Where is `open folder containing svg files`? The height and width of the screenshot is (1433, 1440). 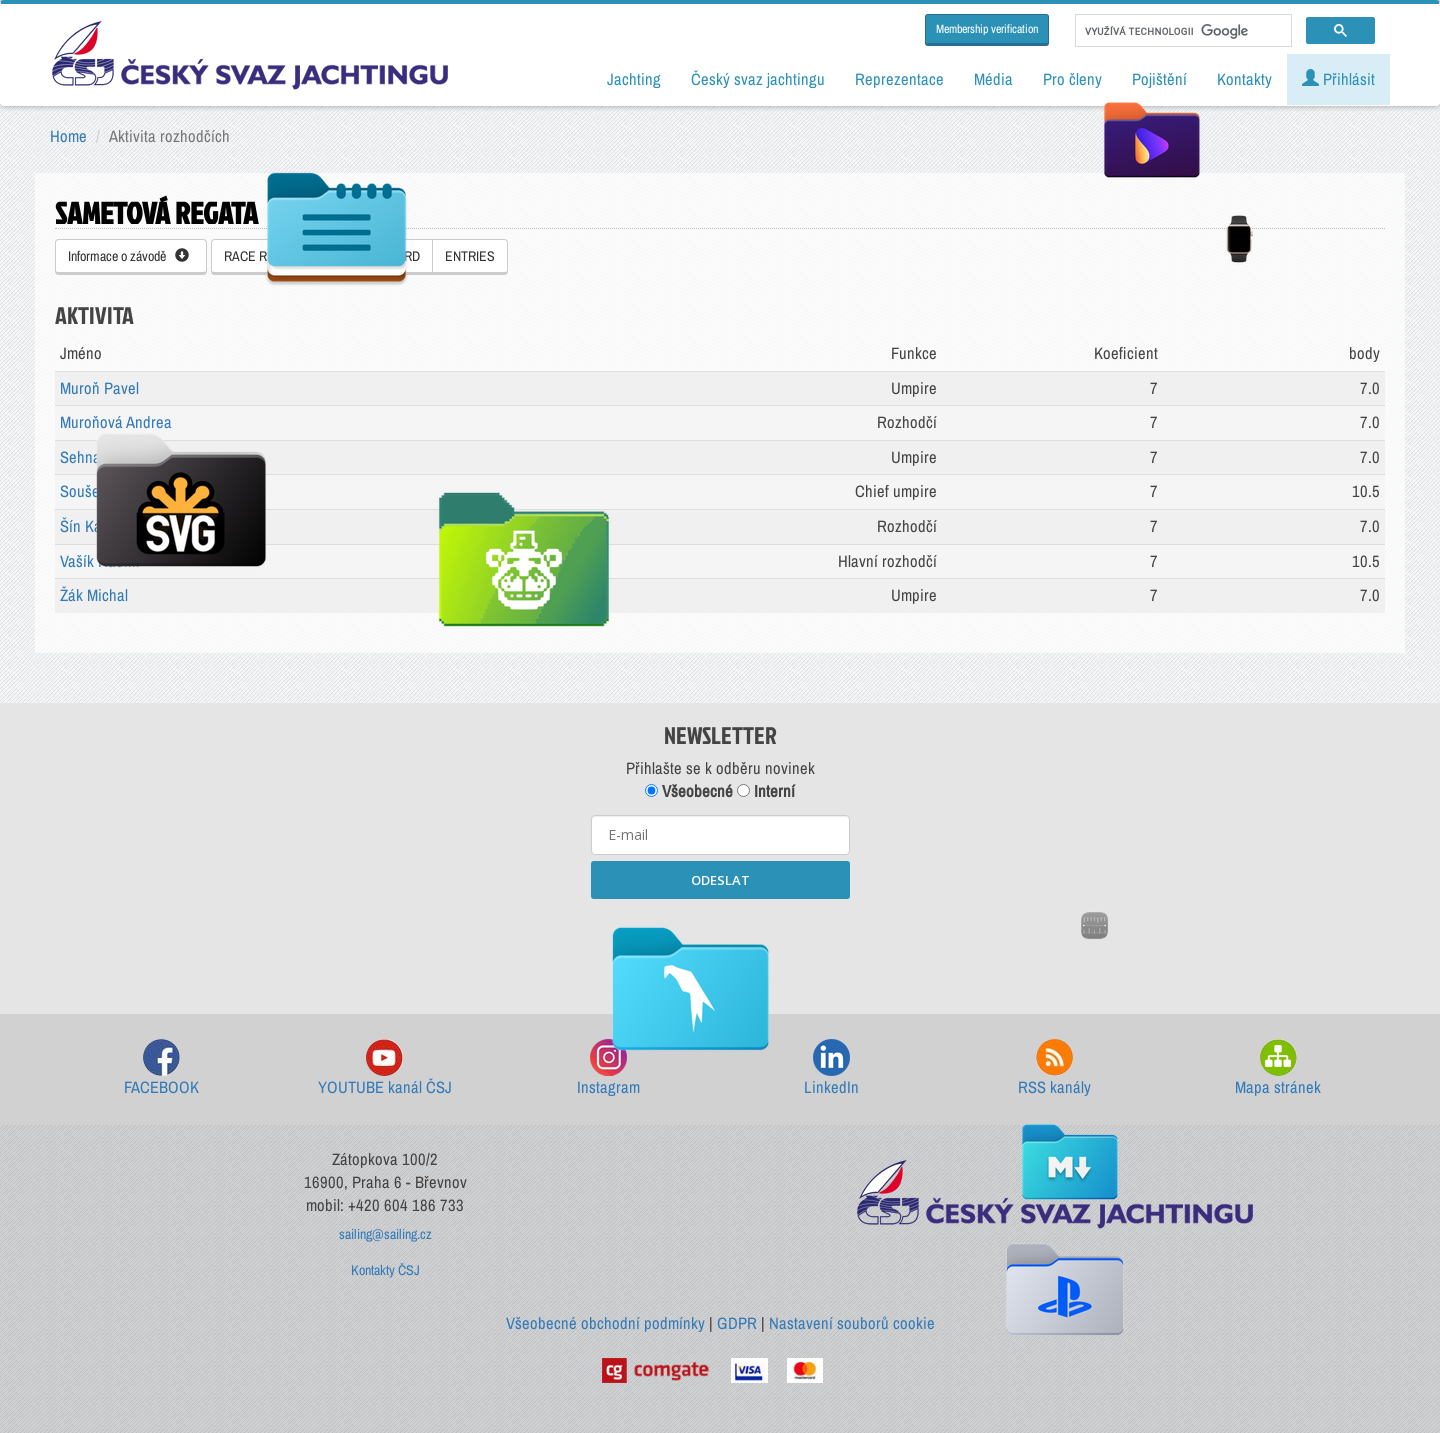 open folder containing svg files is located at coordinates (180, 504).